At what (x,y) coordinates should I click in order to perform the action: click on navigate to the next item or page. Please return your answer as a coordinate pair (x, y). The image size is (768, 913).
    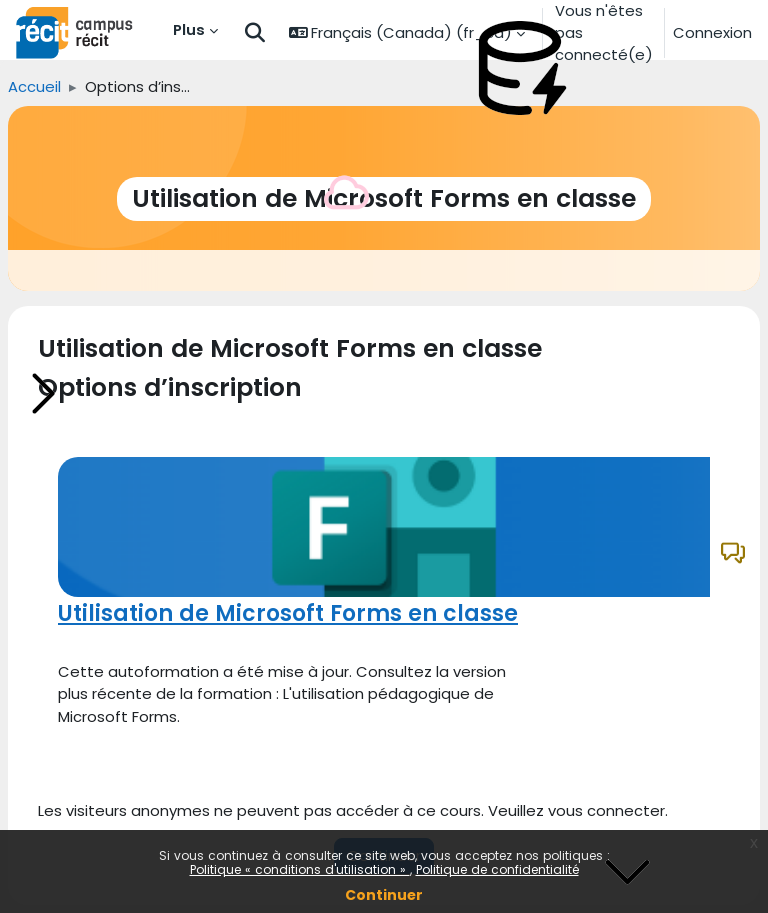
    Looking at the image, I should click on (42, 393).